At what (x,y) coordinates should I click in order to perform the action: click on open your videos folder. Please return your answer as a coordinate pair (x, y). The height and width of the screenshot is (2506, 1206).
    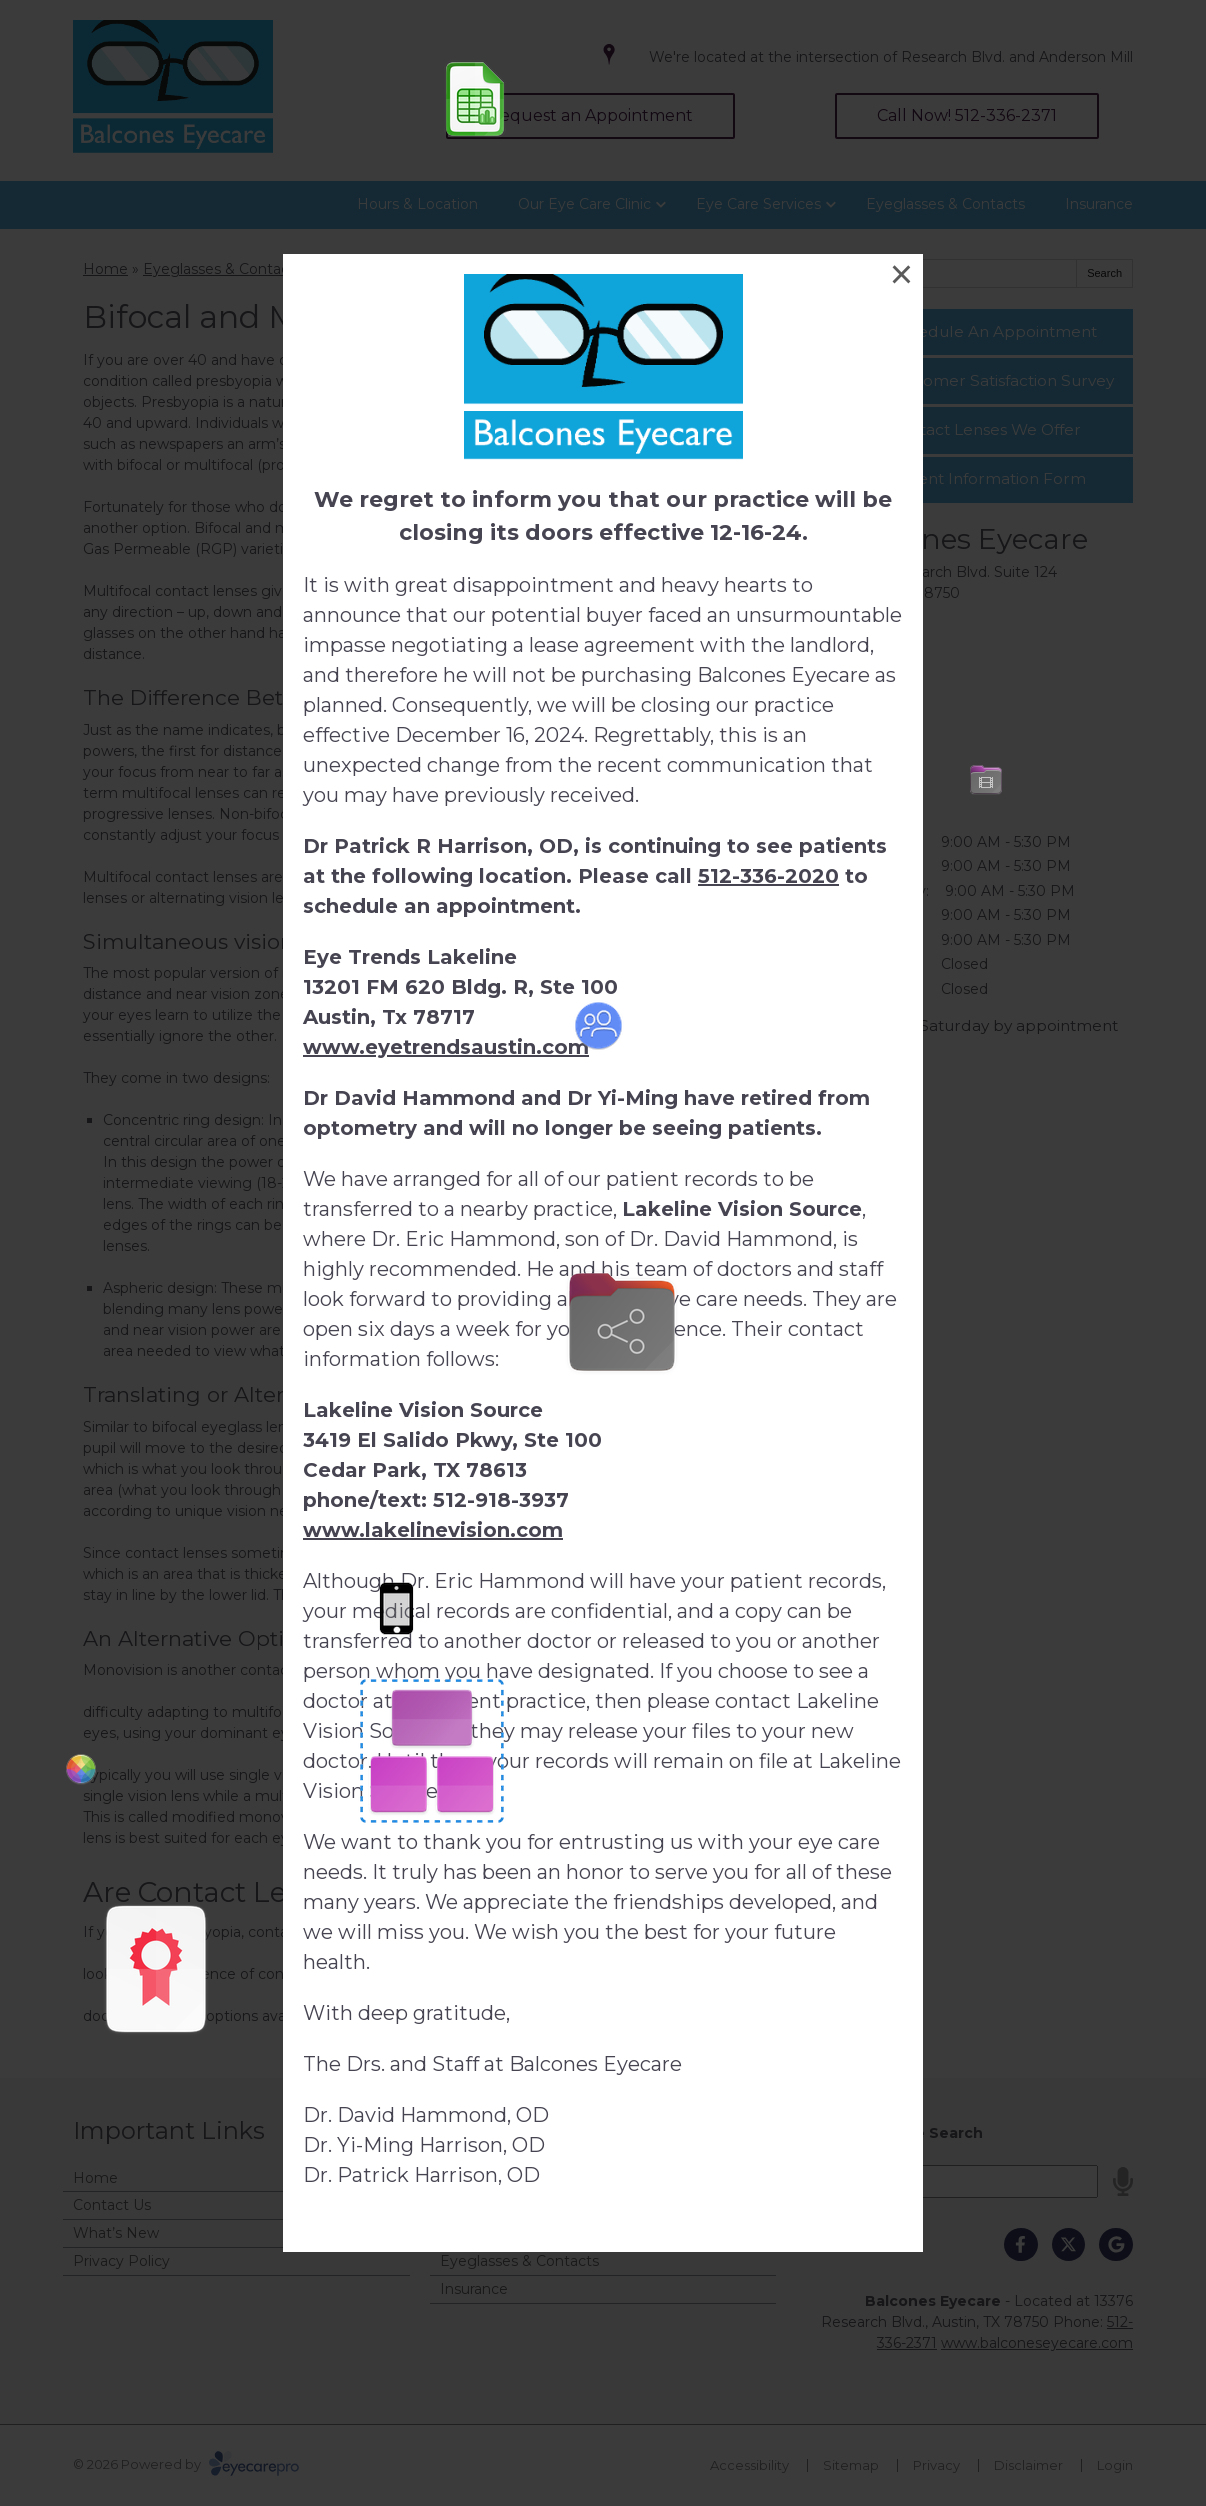
    Looking at the image, I should click on (986, 779).